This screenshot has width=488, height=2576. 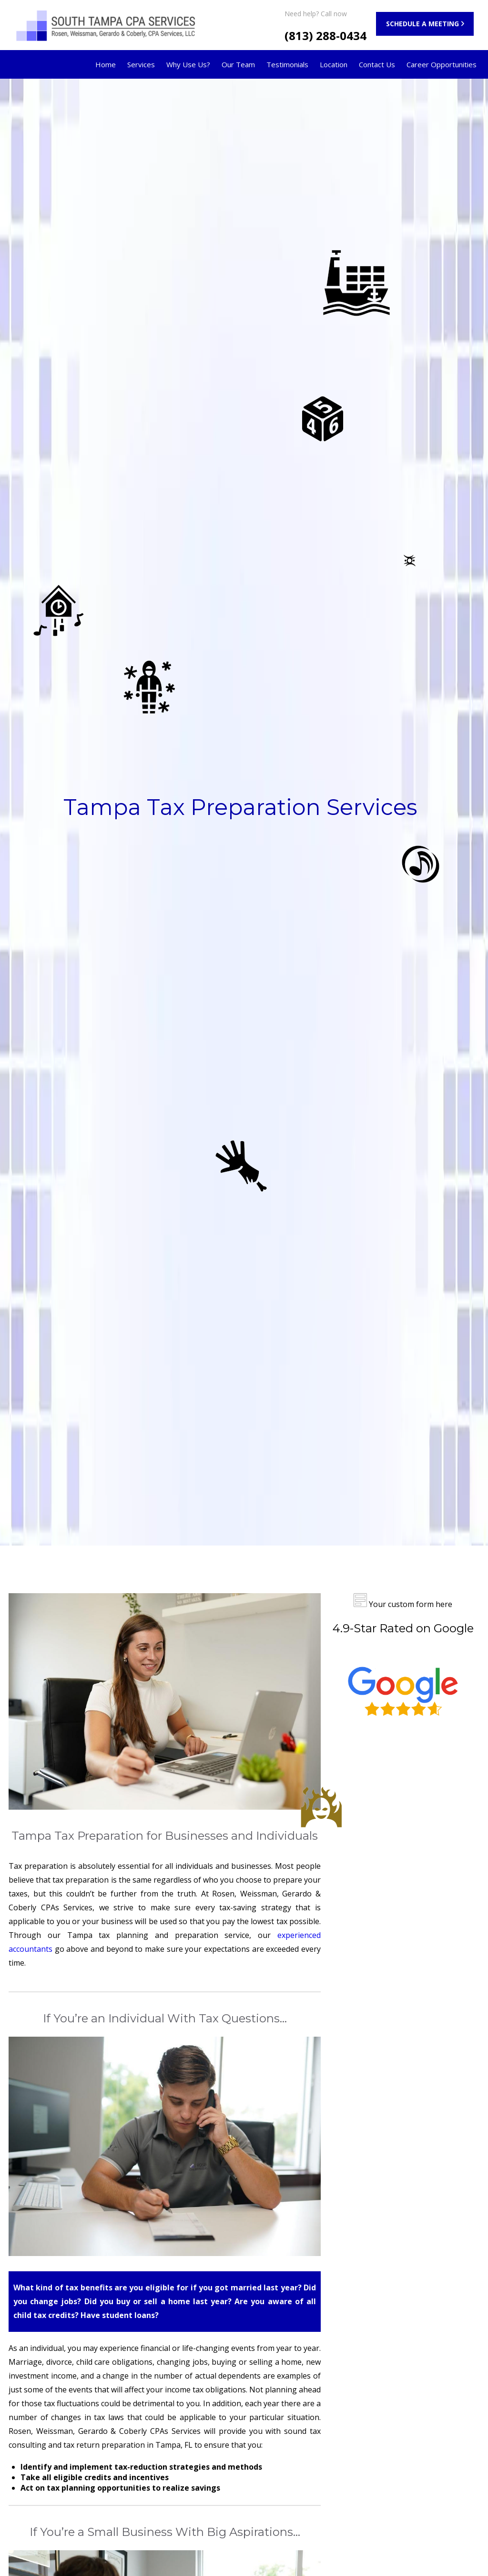 What do you see at coordinates (409, 560) in the screenshot?
I see `abstract game icon or badge element` at bounding box center [409, 560].